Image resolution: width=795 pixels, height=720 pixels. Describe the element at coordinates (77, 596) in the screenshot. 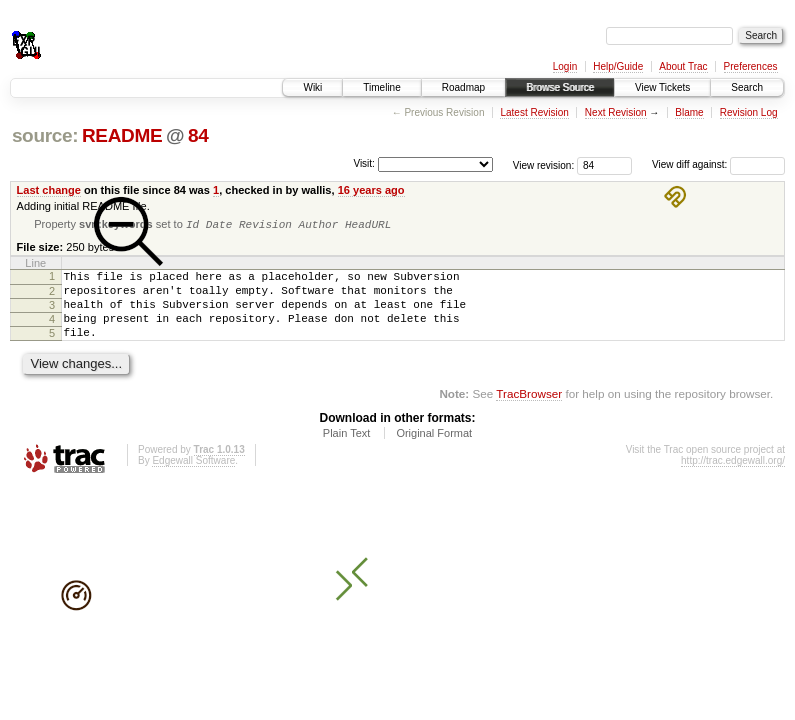

I see `access the dashboard overview` at that location.